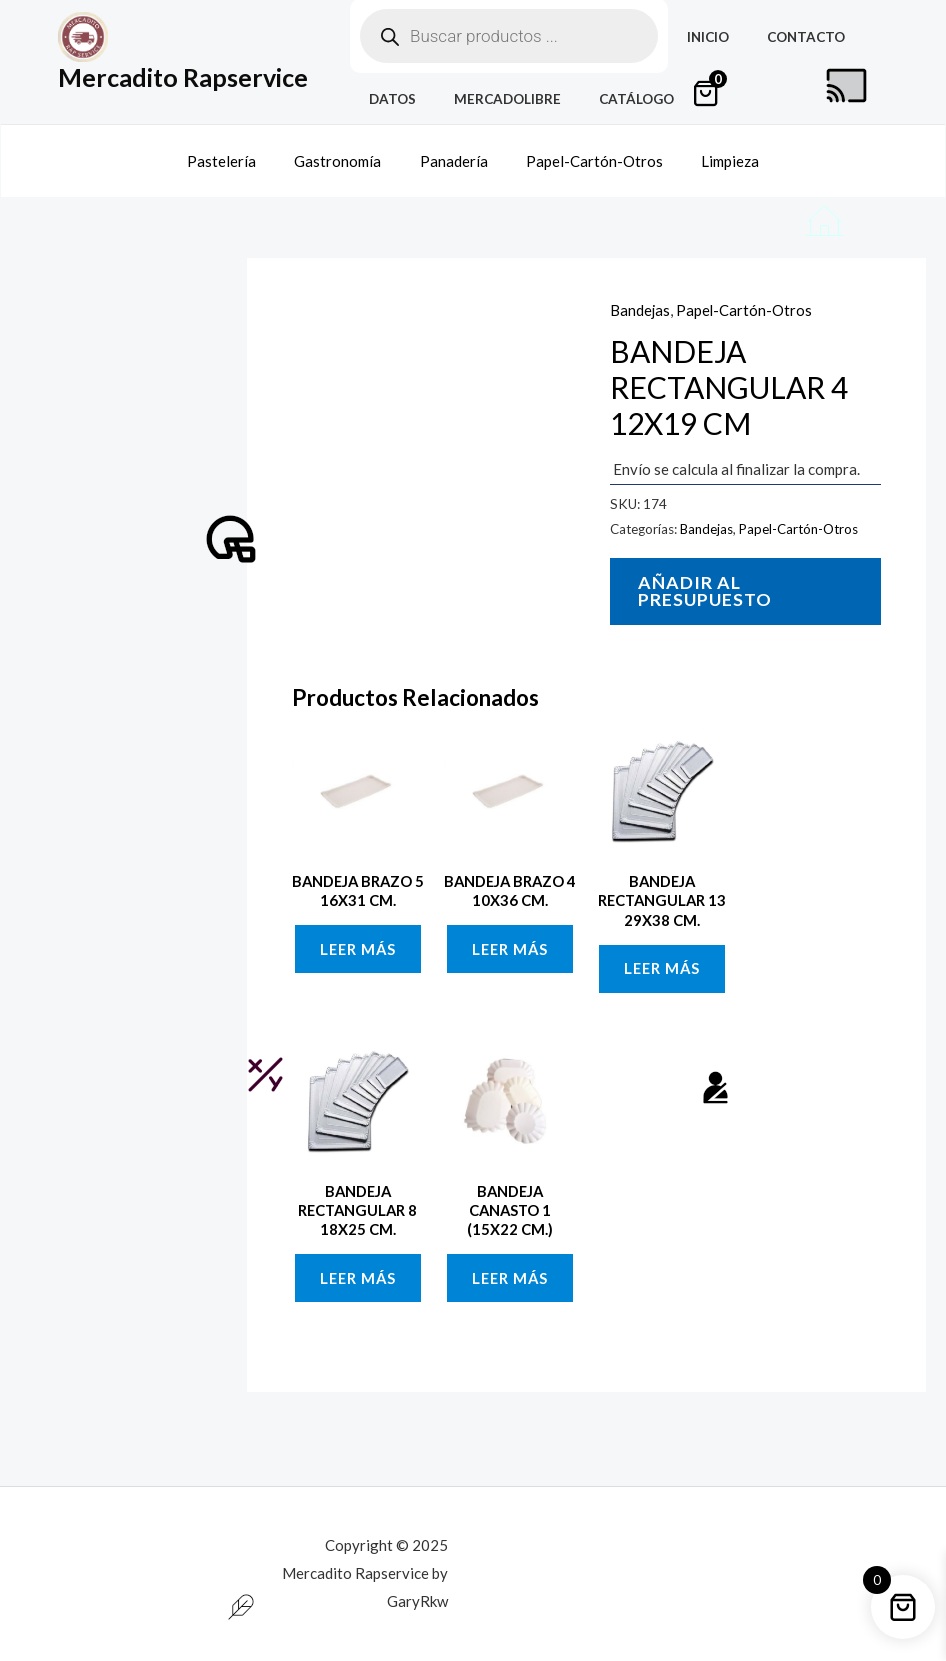  What do you see at coordinates (824, 221) in the screenshot?
I see `navigate to home screen` at bounding box center [824, 221].